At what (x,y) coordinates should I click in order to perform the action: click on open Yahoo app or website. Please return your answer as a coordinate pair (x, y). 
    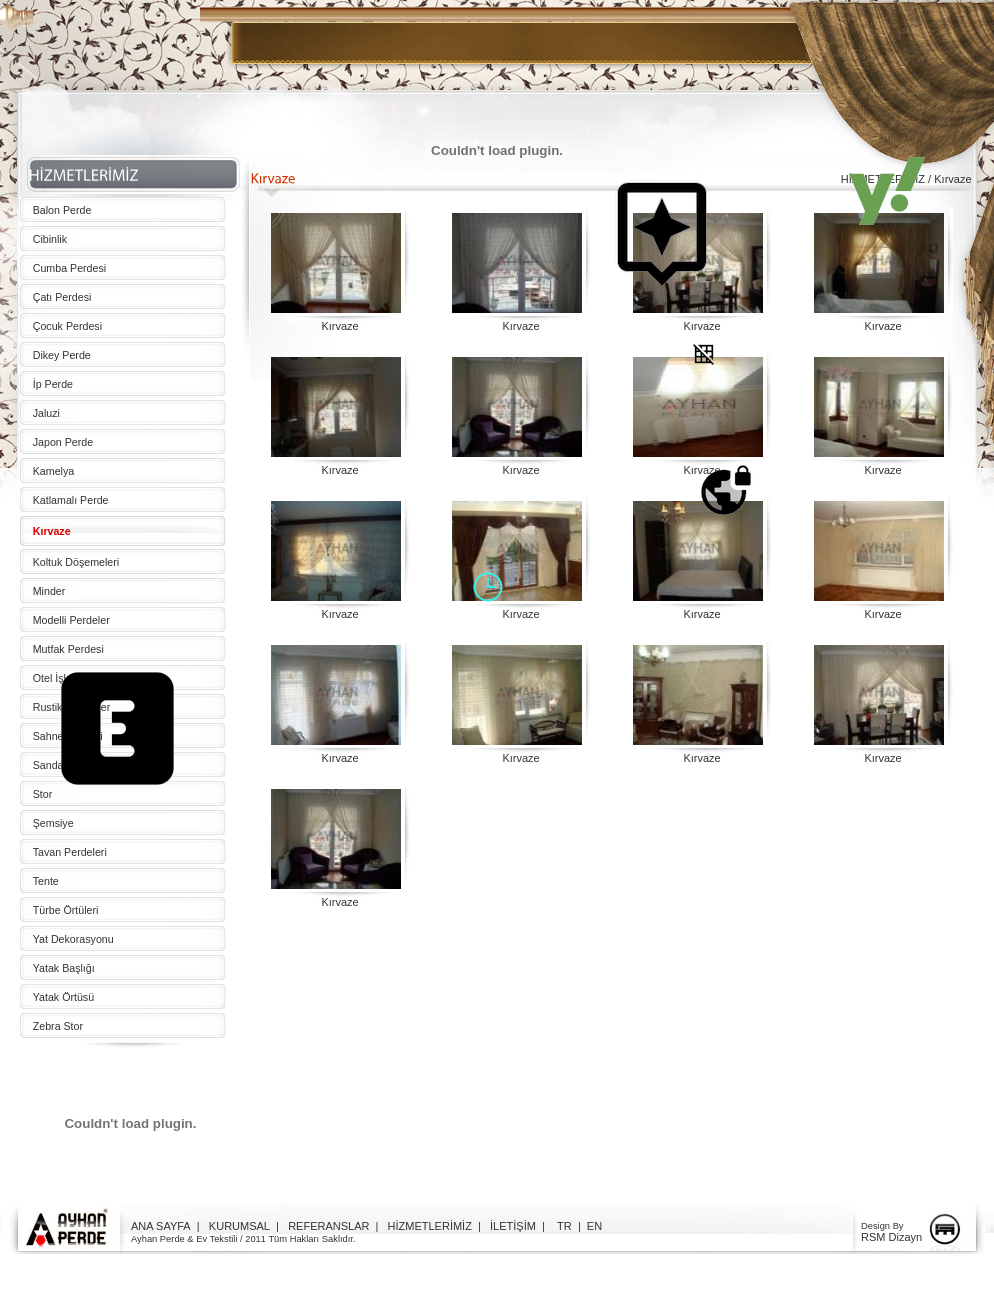
    Looking at the image, I should click on (887, 191).